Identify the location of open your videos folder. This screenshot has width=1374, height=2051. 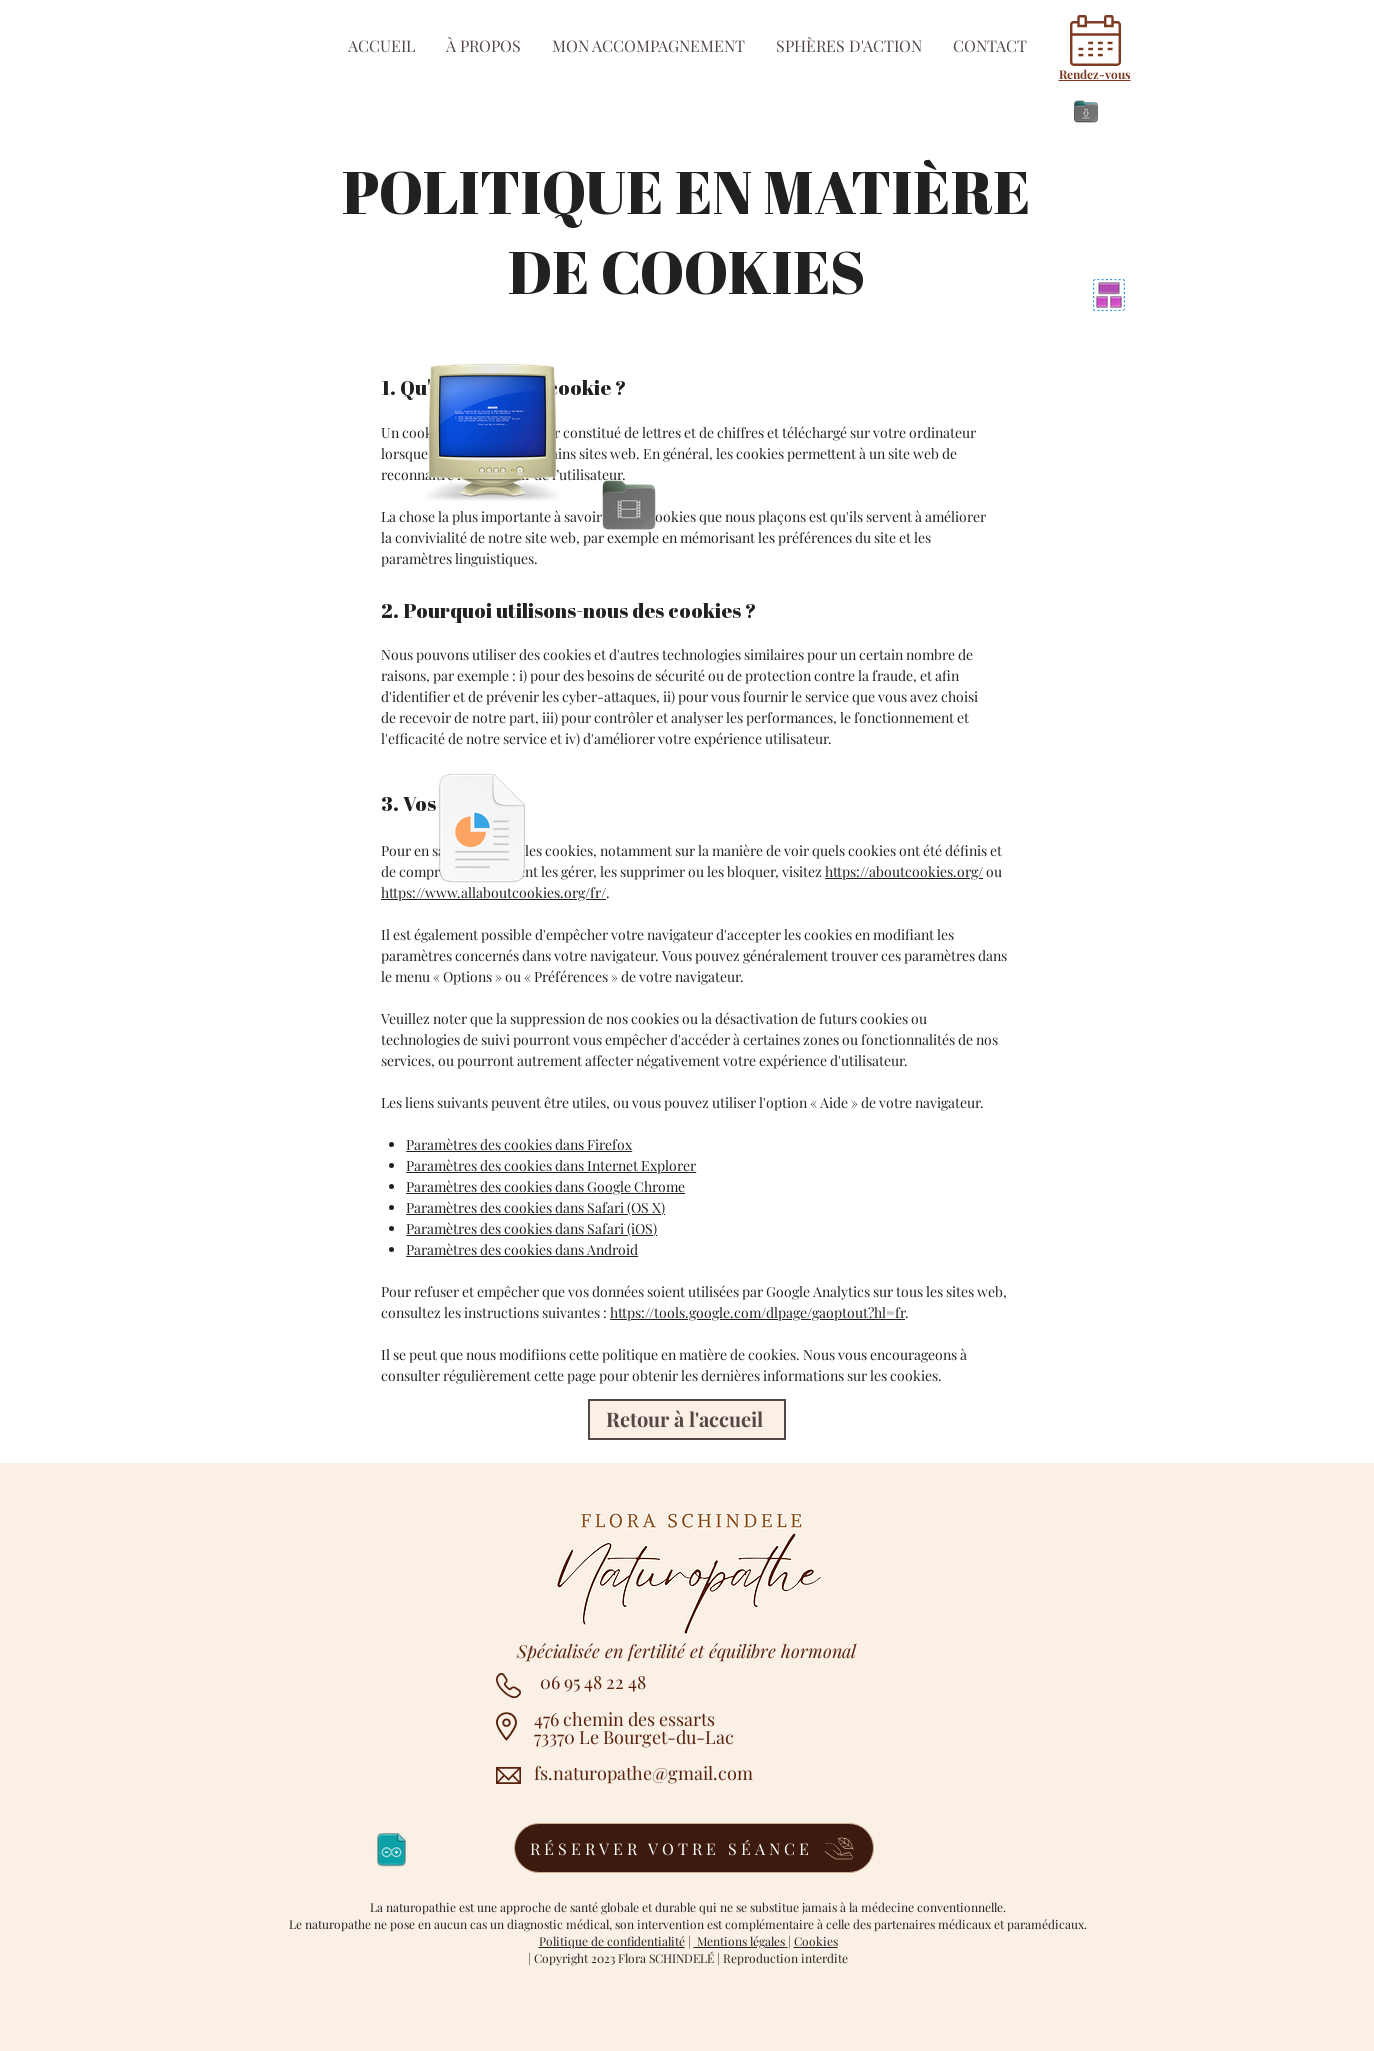
(629, 505).